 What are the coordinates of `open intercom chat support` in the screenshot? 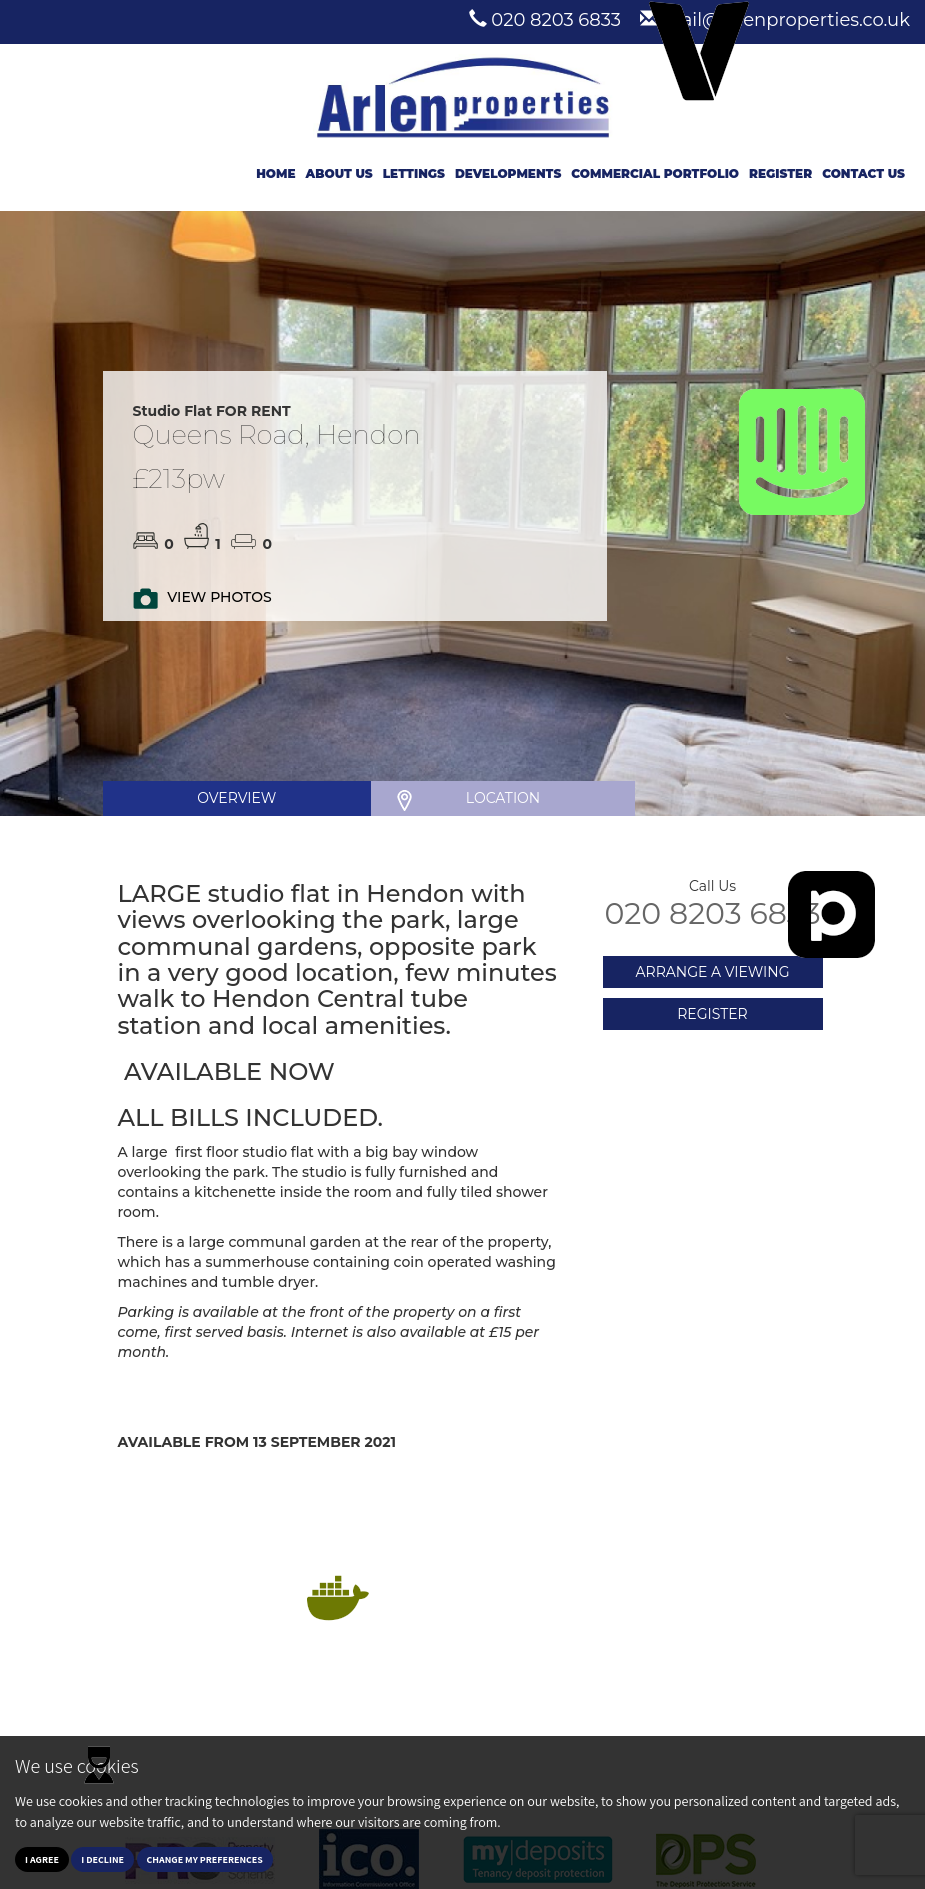 It's located at (802, 452).